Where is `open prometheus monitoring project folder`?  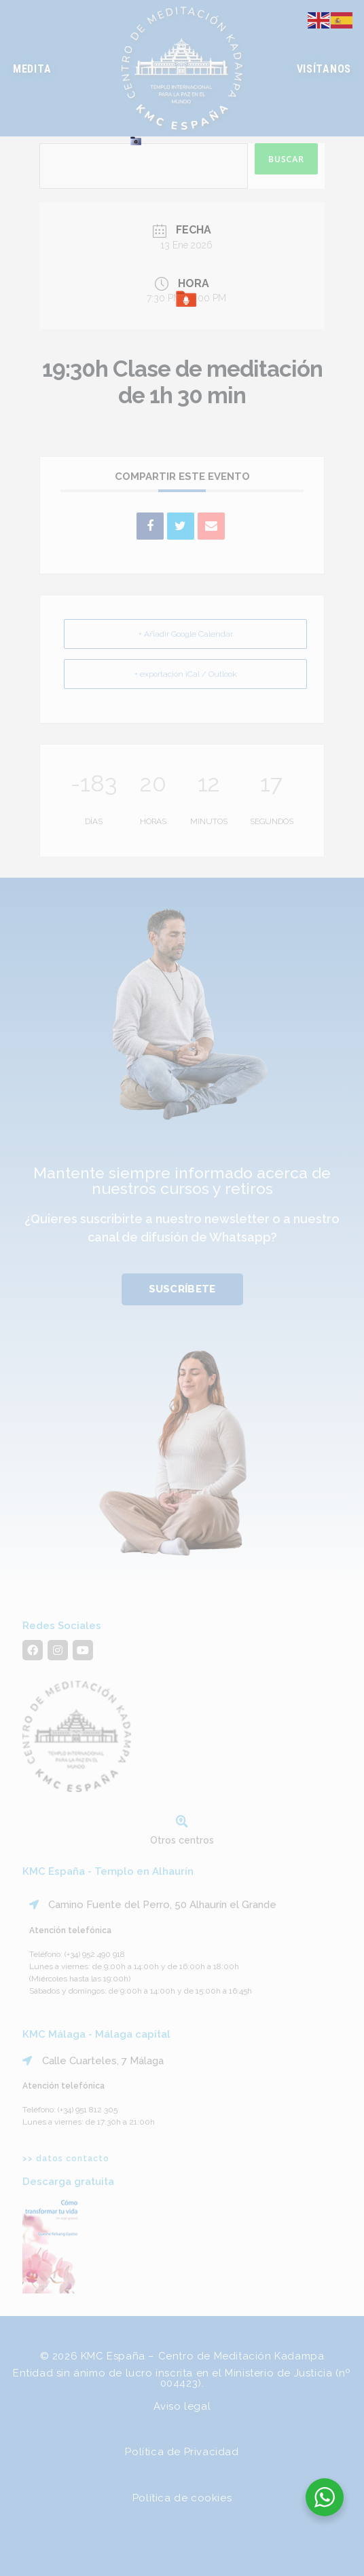
open prometheus monitoring project folder is located at coordinates (186, 299).